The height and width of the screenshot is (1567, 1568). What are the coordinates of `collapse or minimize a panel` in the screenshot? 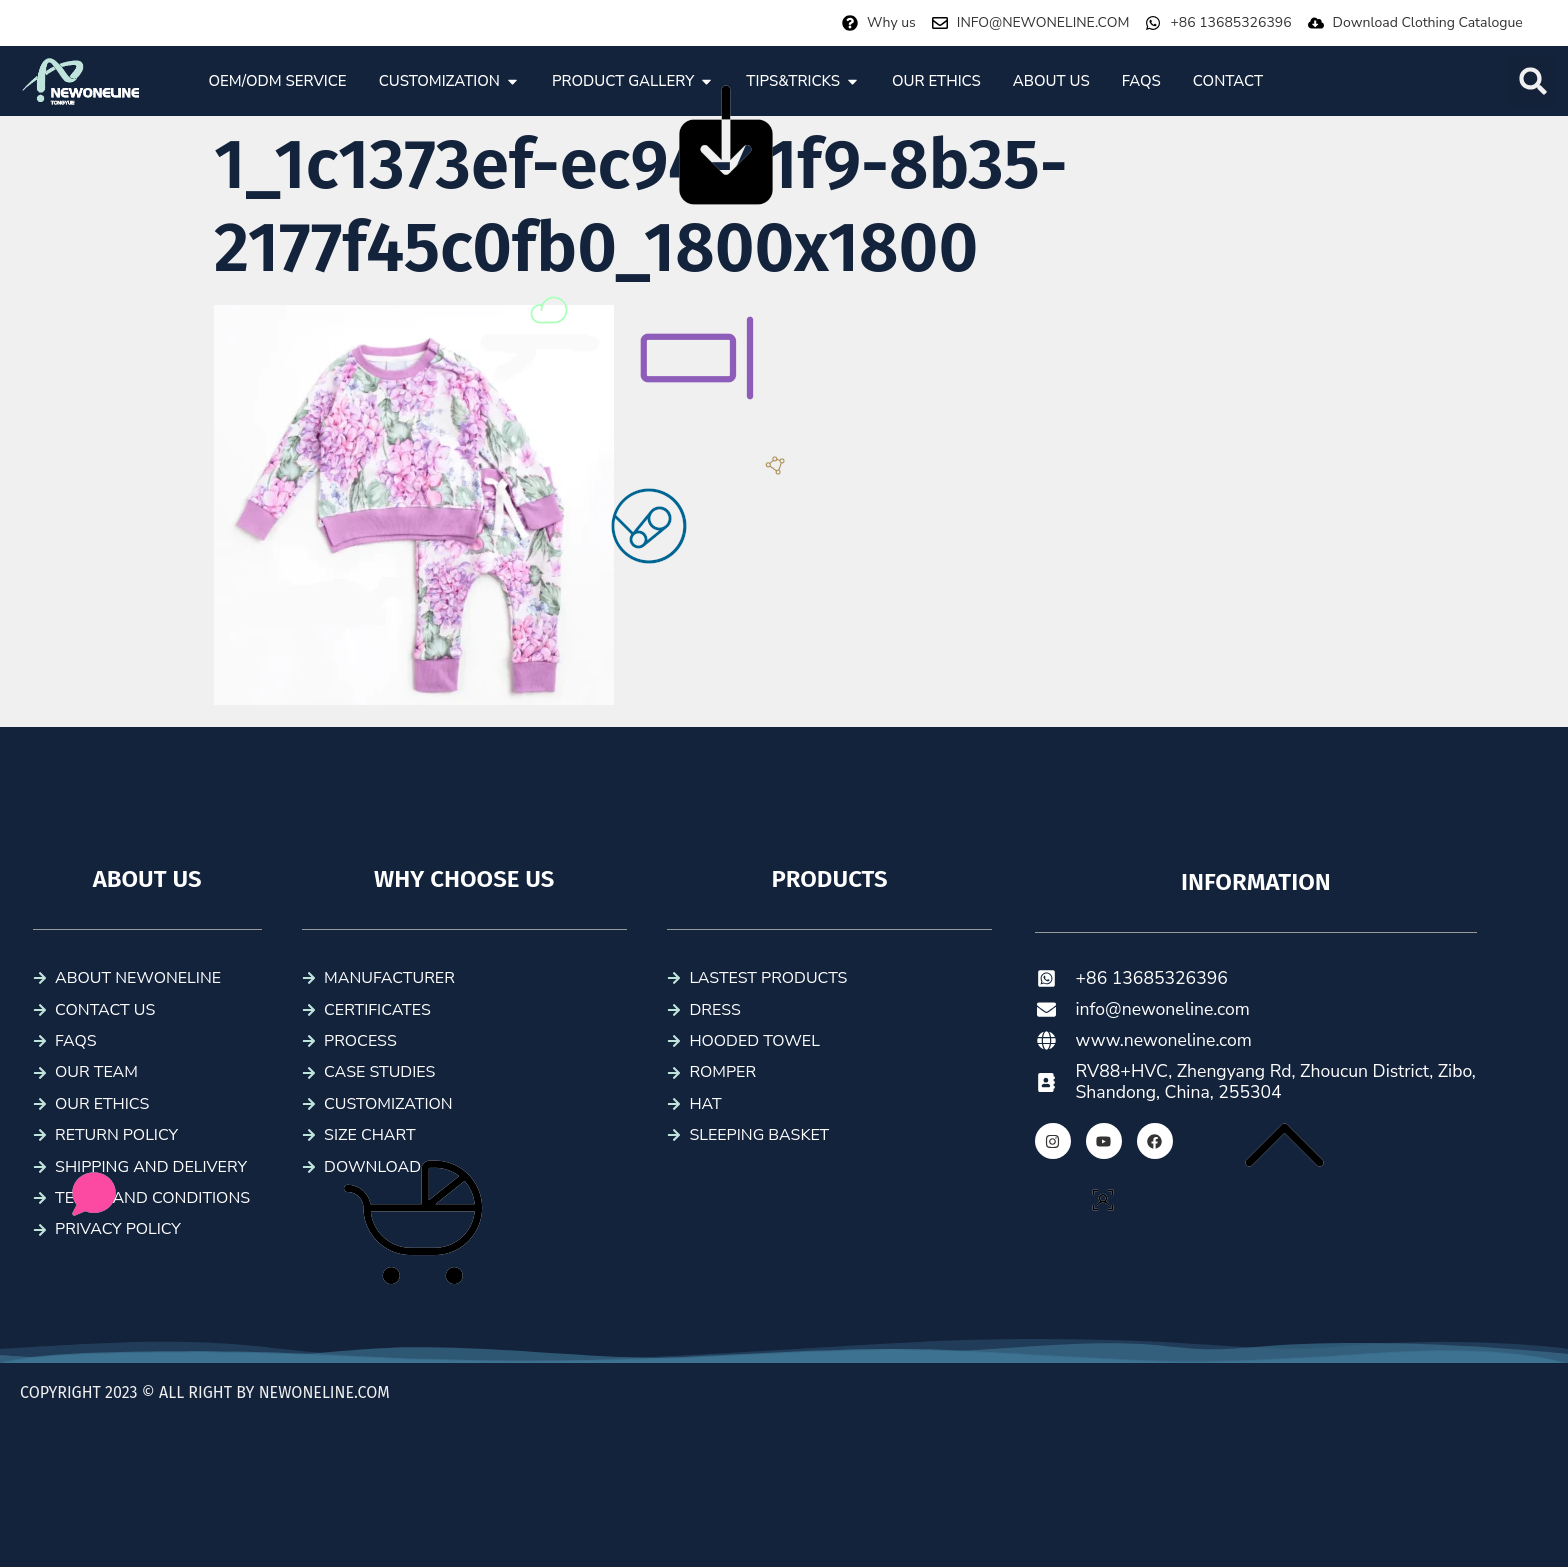 It's located at (1284, 1166).